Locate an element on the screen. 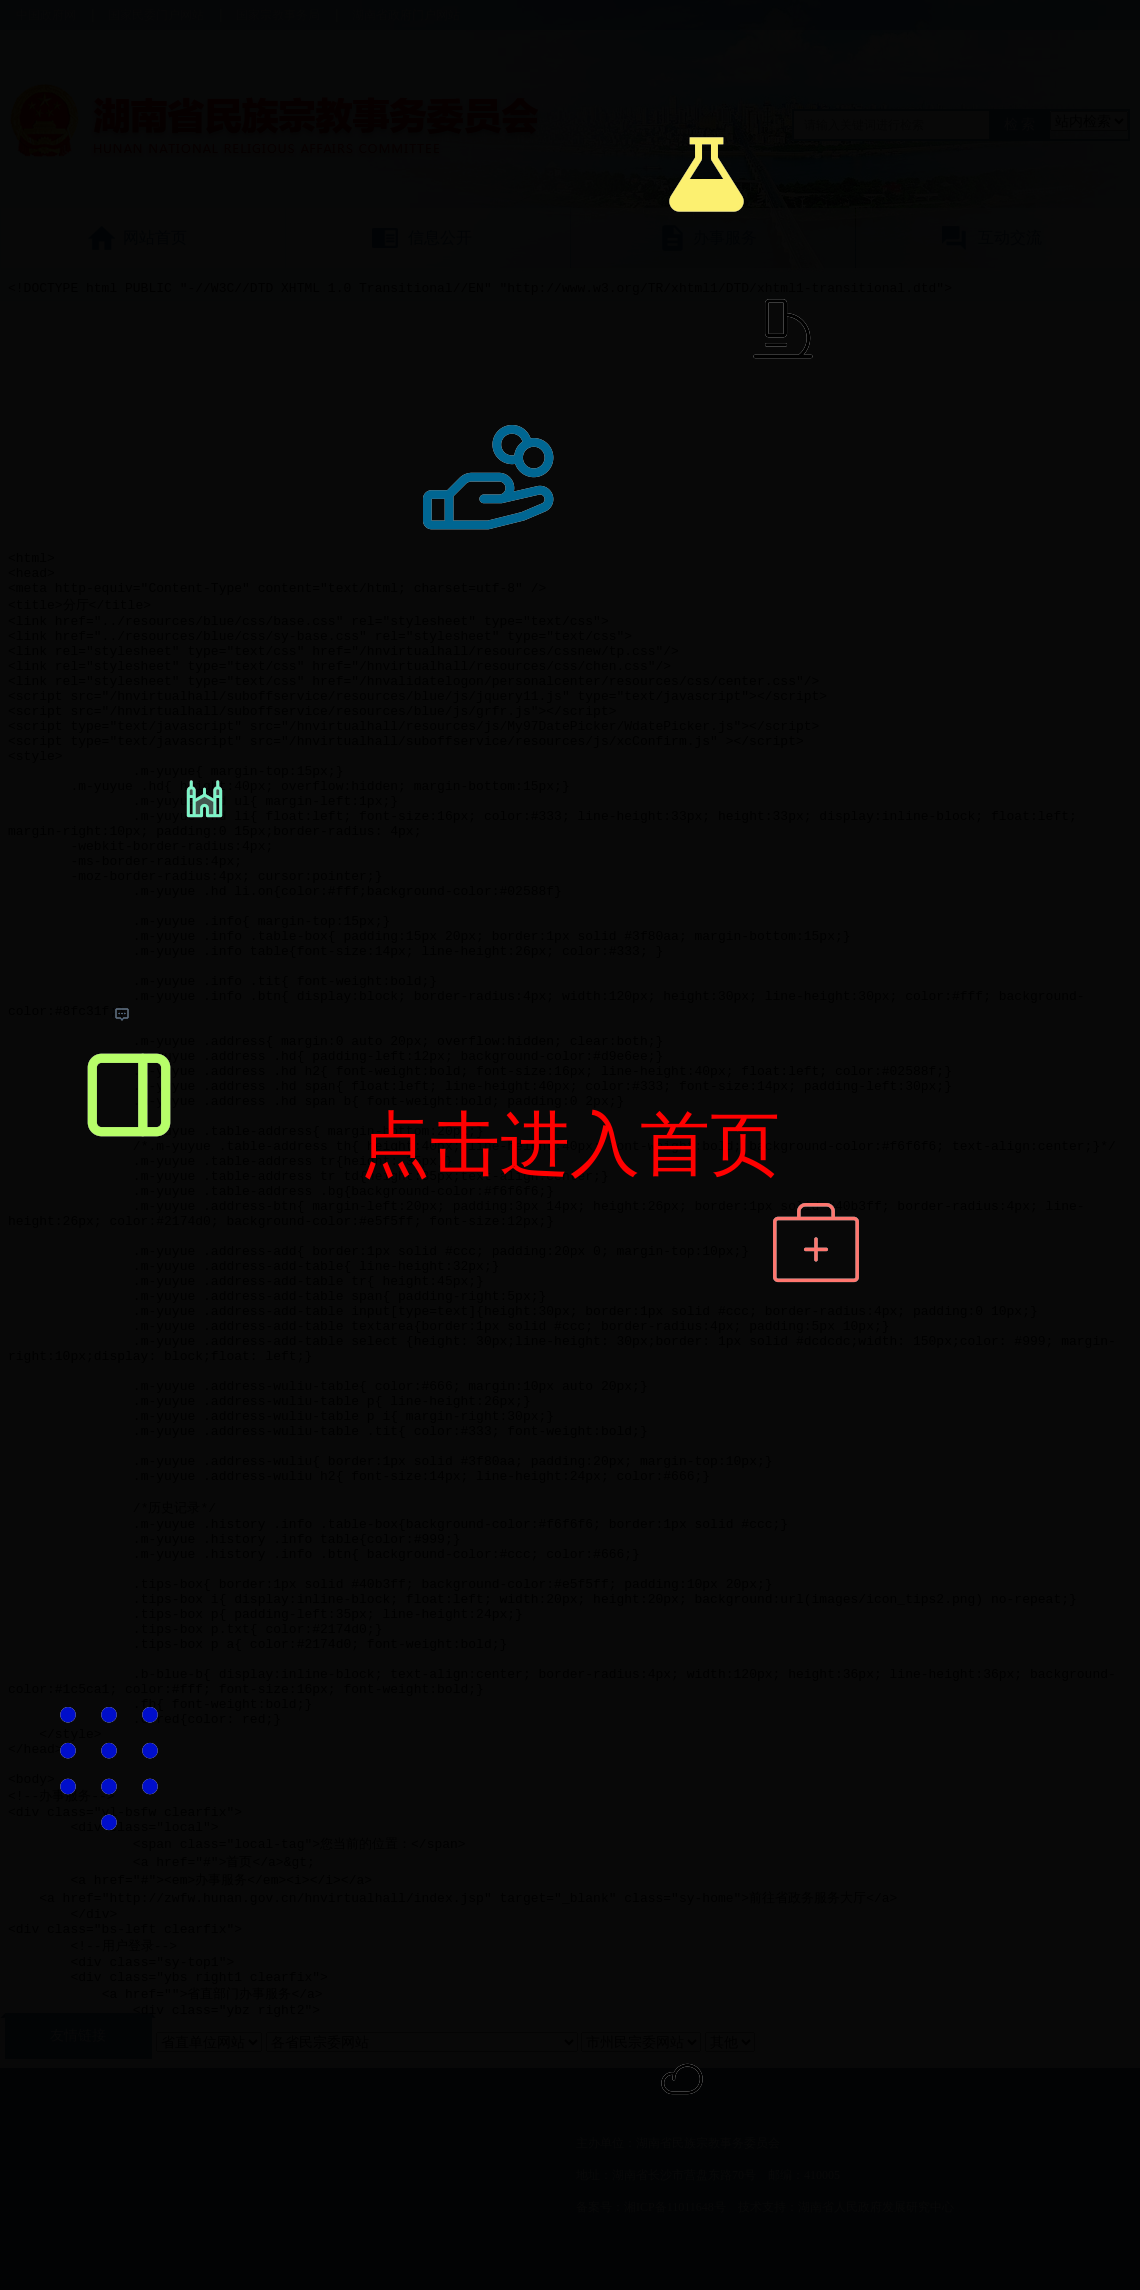  access lab or experimental features is located at coordinates (706, 174).